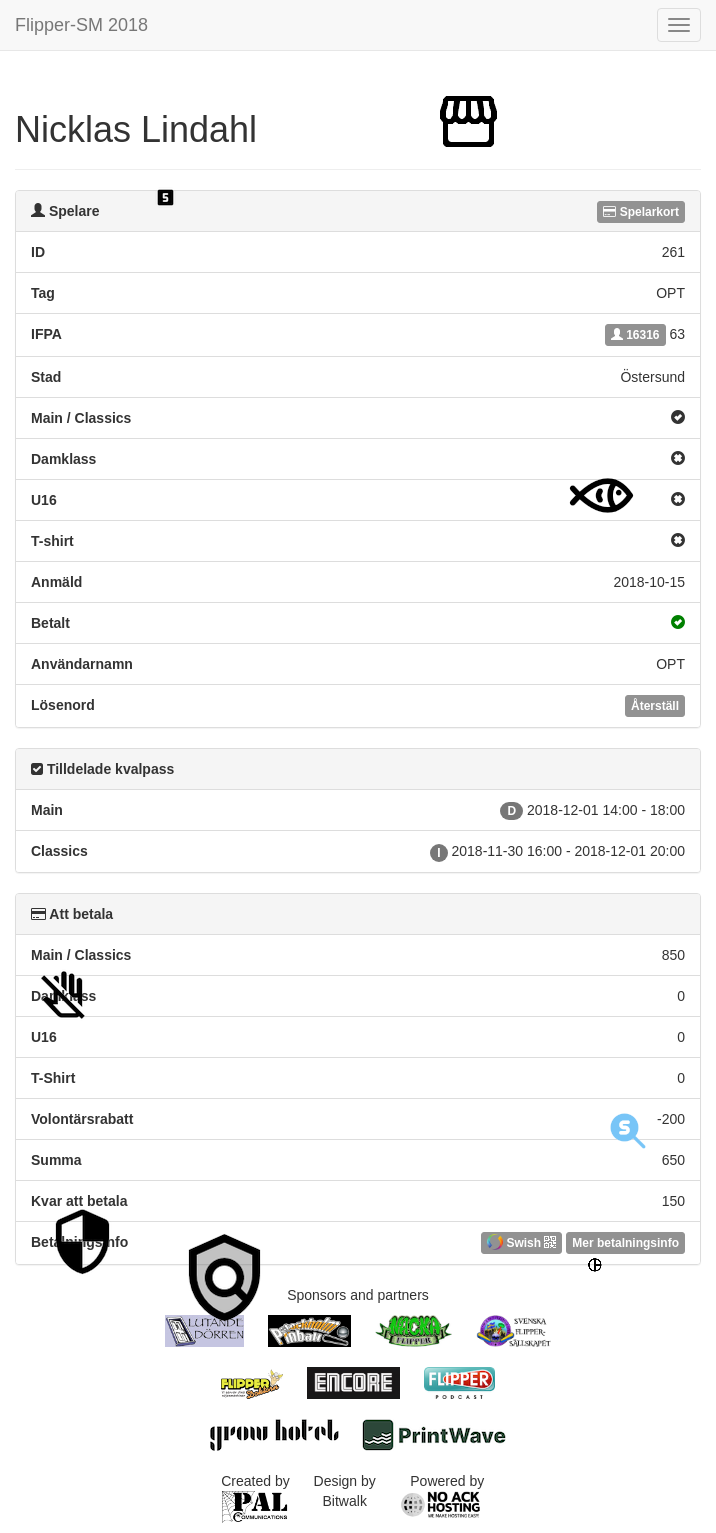 The image size is (716, 1533). I want to click on browse the online store or marketplace, so click(468, 121).